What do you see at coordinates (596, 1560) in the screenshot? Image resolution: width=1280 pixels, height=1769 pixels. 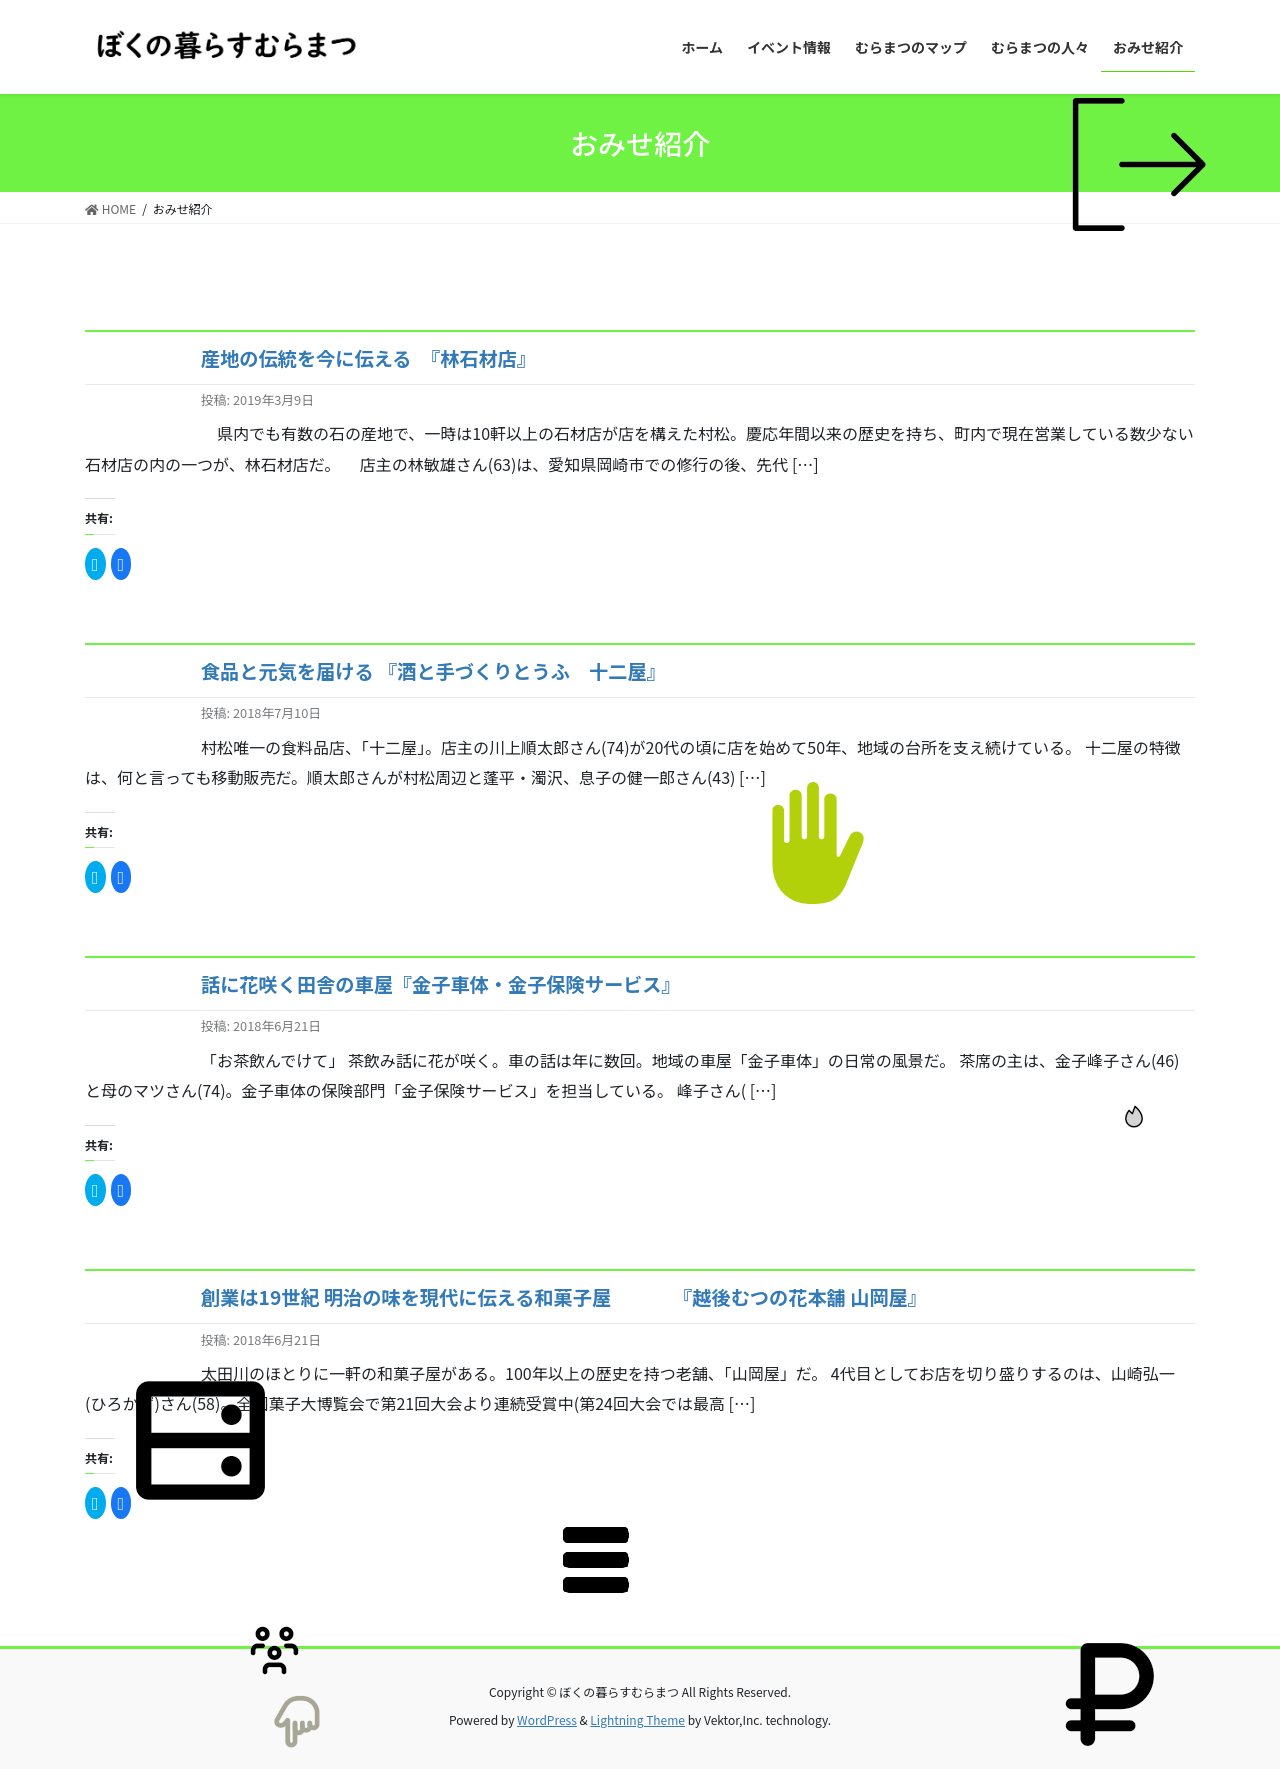 I see `view data in row format` at bounding box center [596, 1560].